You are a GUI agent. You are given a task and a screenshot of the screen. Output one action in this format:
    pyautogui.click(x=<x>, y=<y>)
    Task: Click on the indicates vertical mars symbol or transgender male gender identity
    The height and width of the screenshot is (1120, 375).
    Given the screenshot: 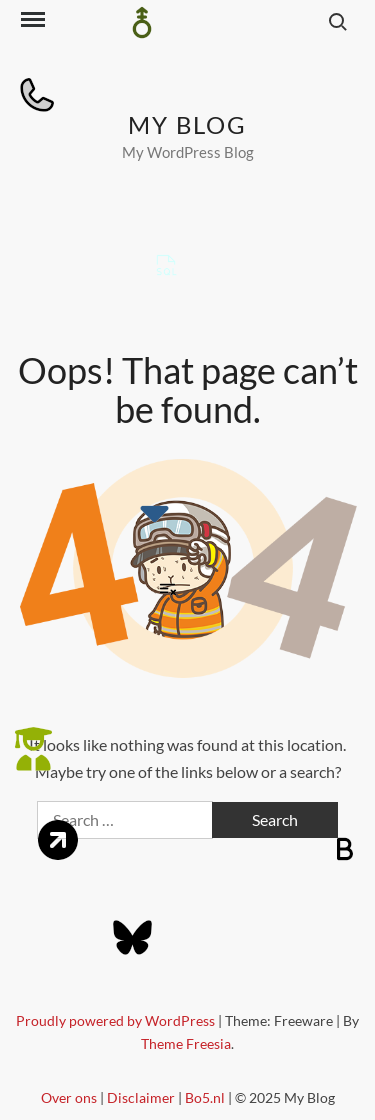 What is the action you would take?
    pyautogui.click(x=142, y=23)
    